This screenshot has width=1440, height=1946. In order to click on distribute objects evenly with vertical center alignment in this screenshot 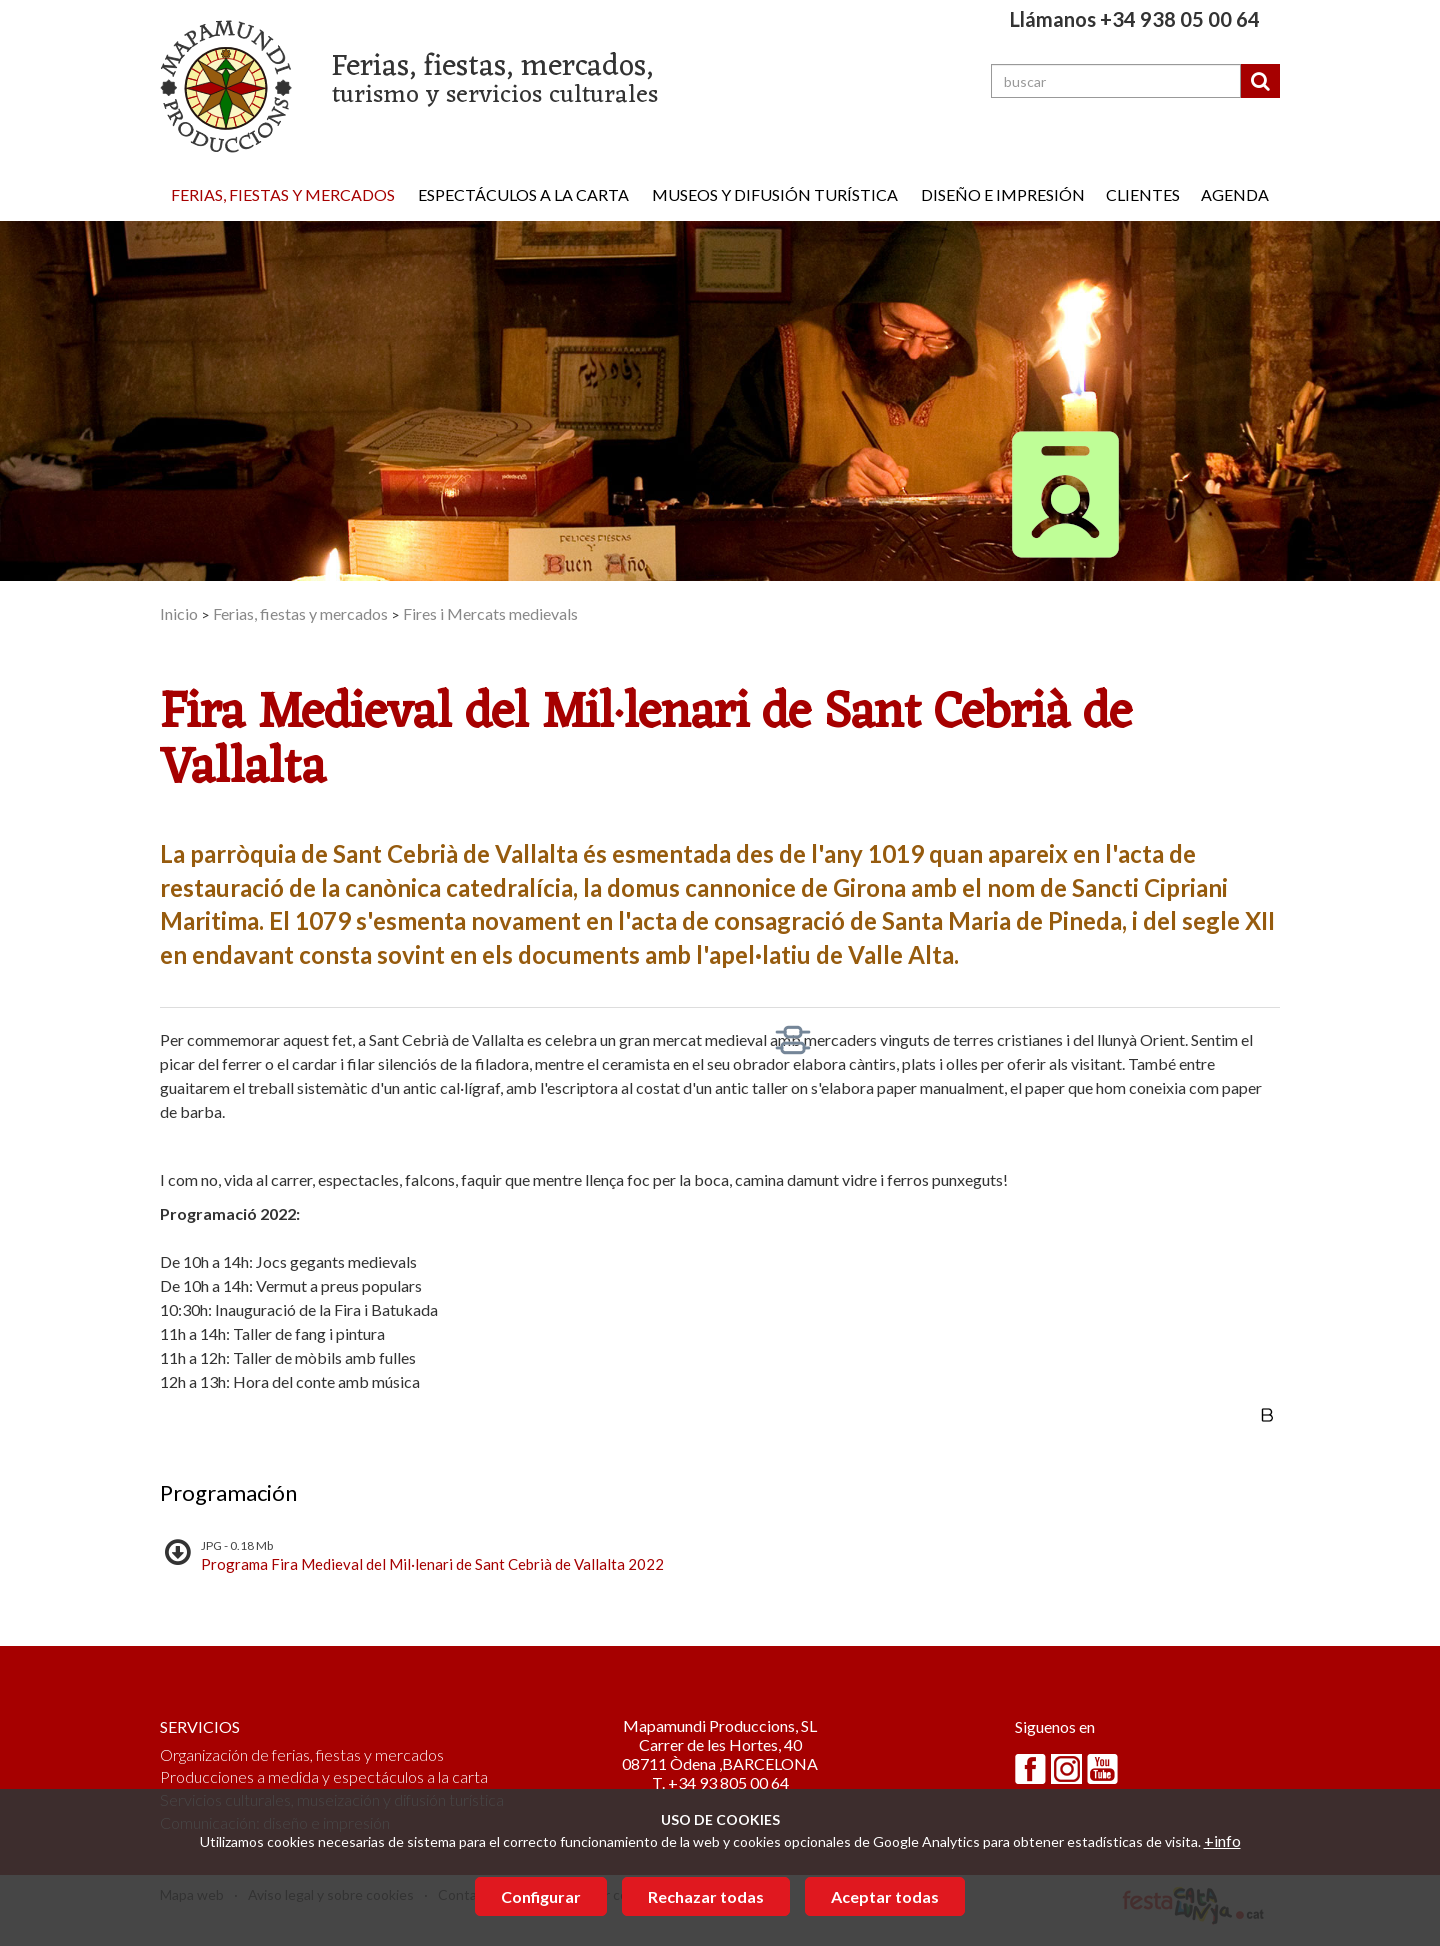, I will do `click(793, 1040)`.